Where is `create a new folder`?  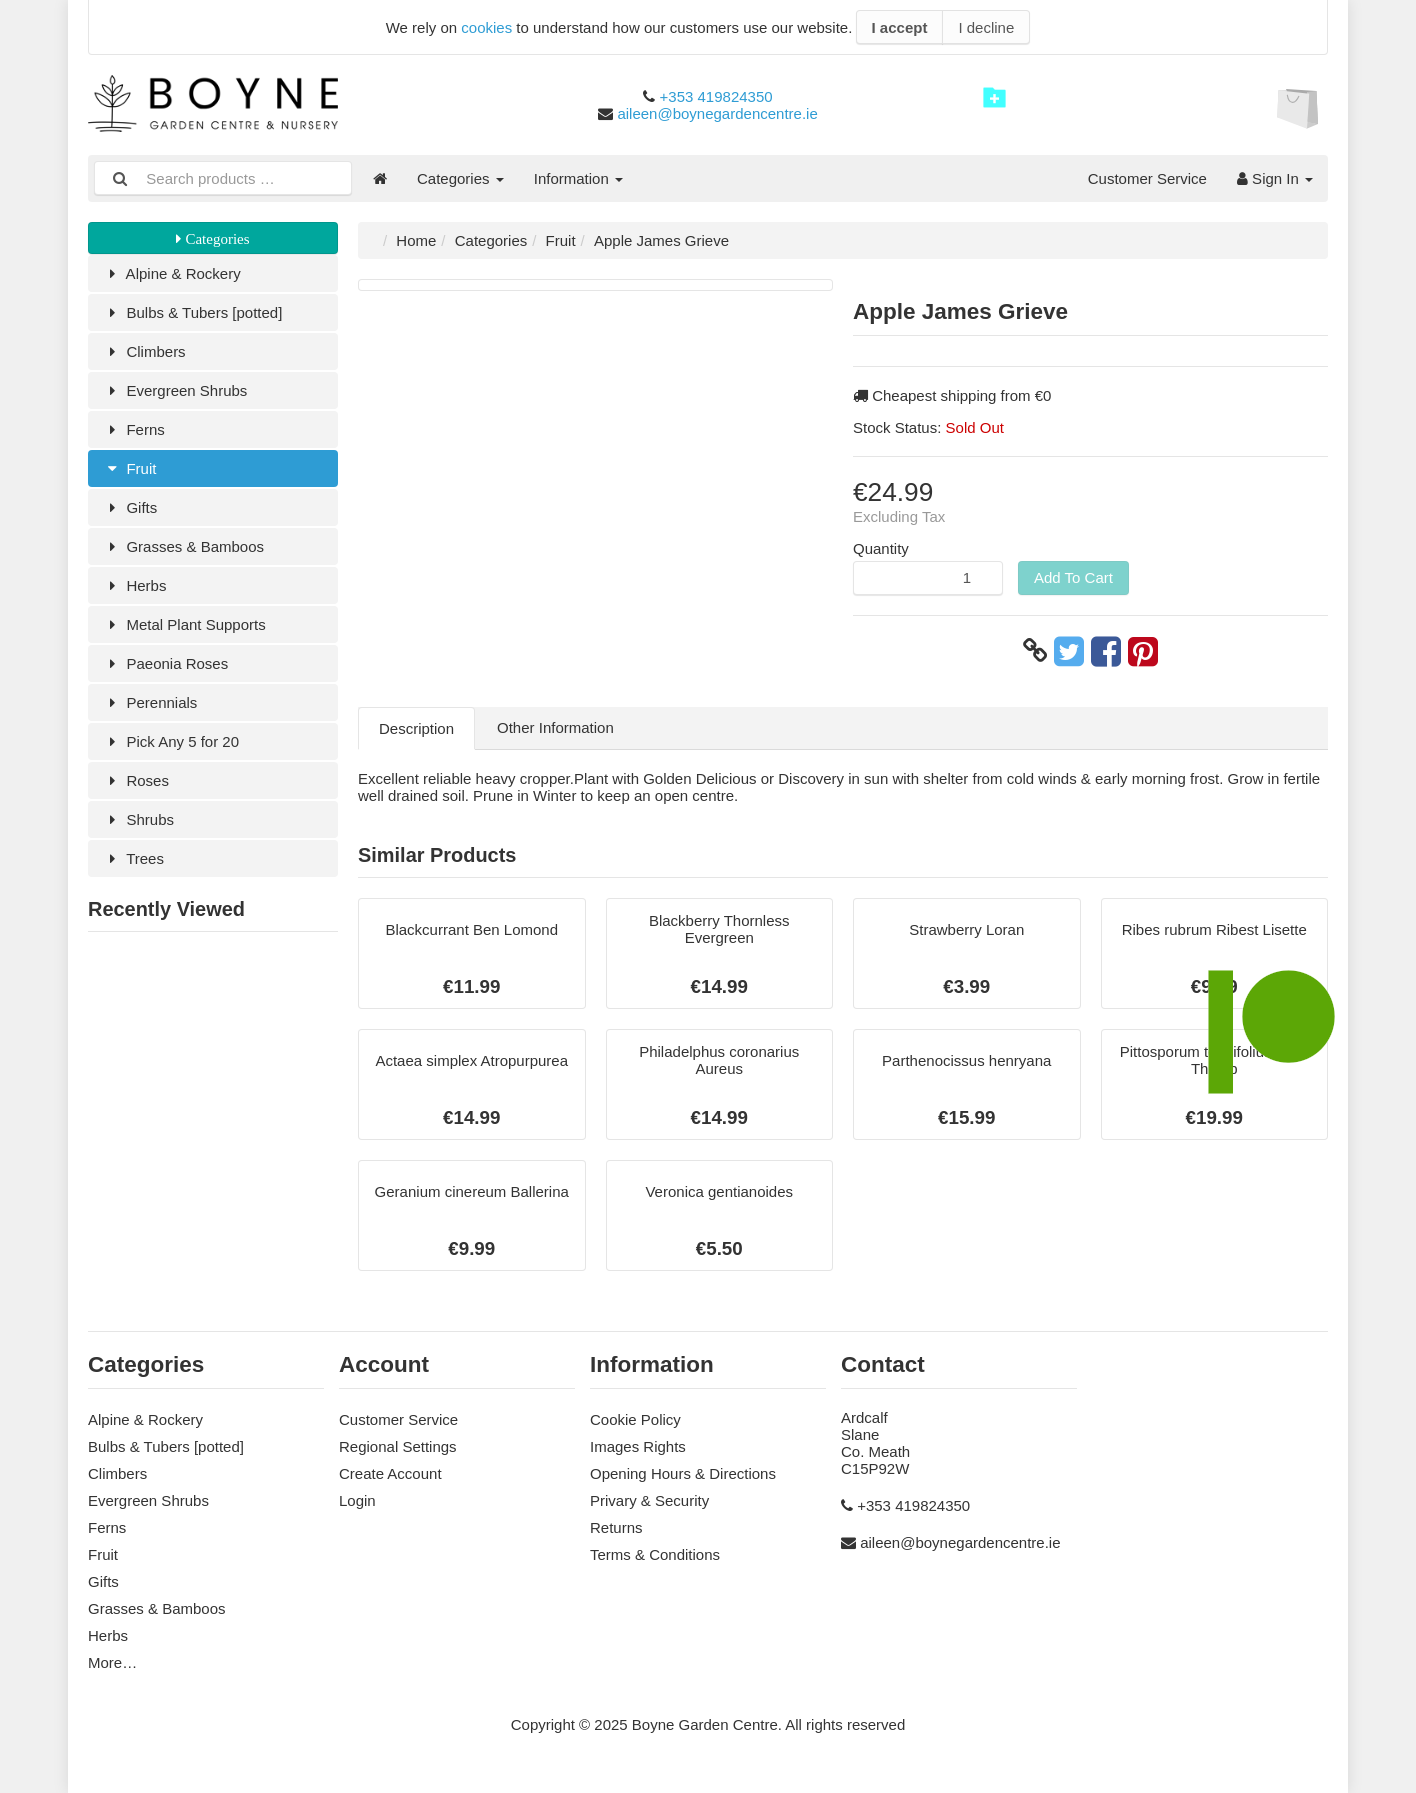
create a new folder is located at coordinates (994, 97).